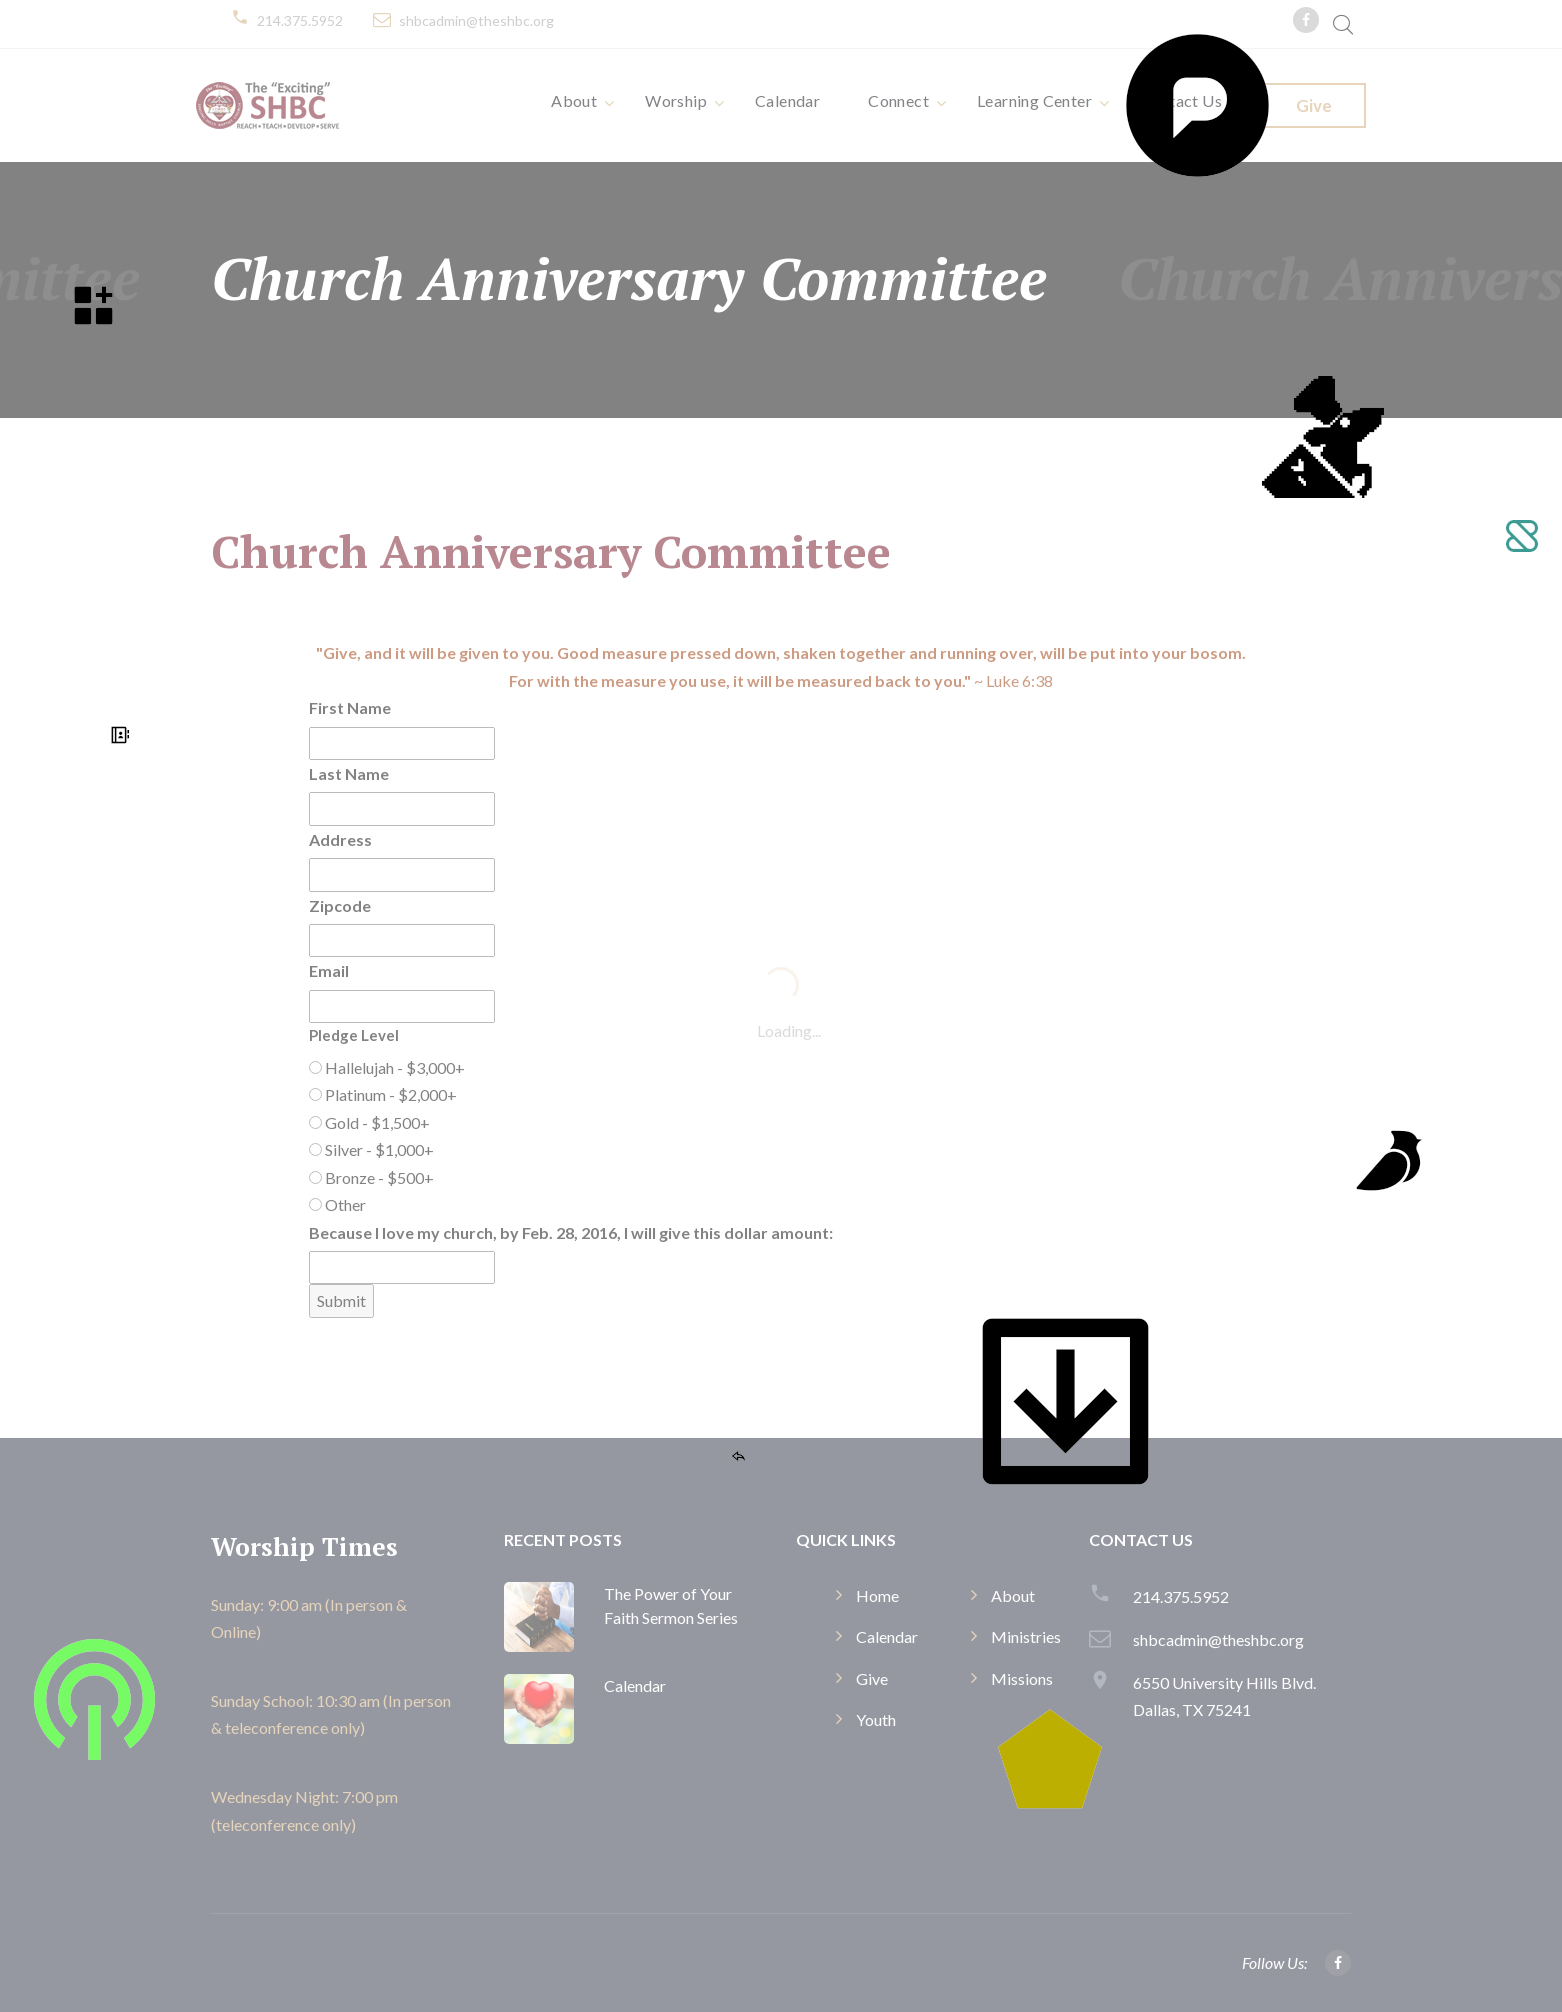  Describe the element at coordinates (1050, 1764) in the screenshot. I see `pentagon shape tool for design applications` at that location.